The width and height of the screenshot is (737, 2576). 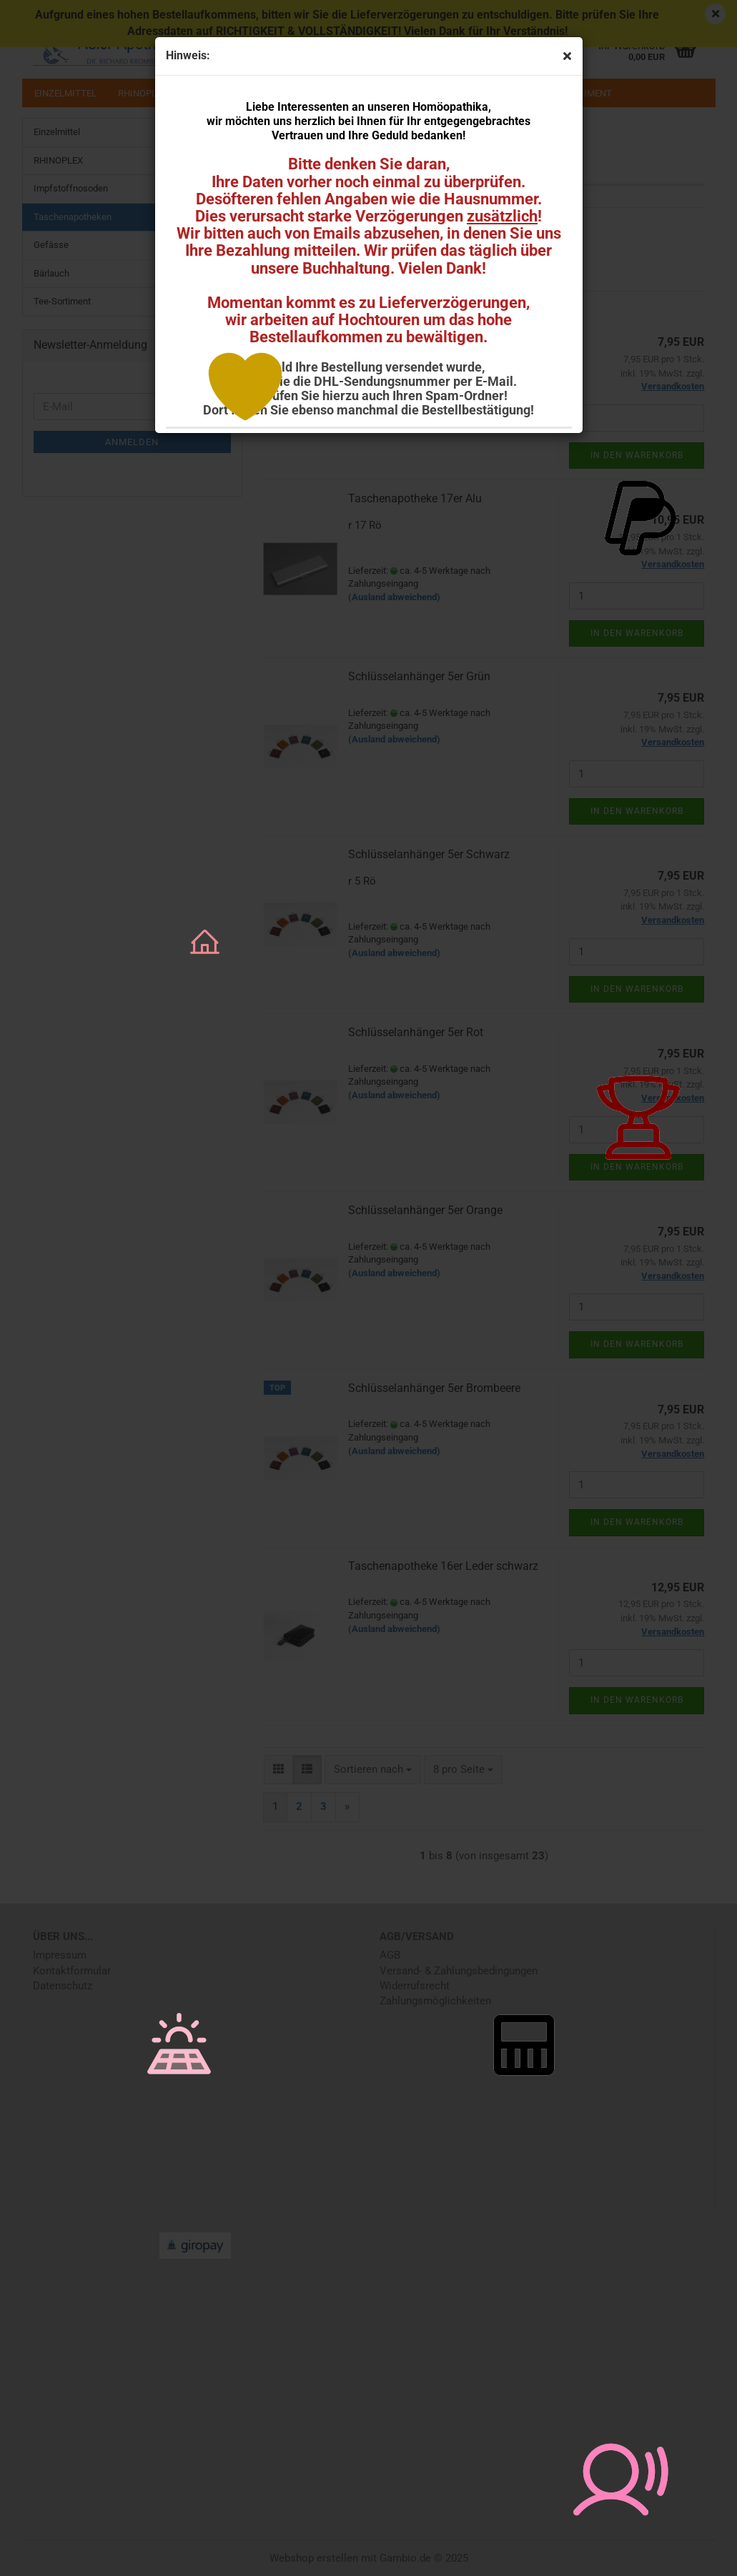 What do you see at coordinates (619, 2480) in the screenshot?
I see `user is speaking or broadcasting audio` at bounding box center [619, 2480].